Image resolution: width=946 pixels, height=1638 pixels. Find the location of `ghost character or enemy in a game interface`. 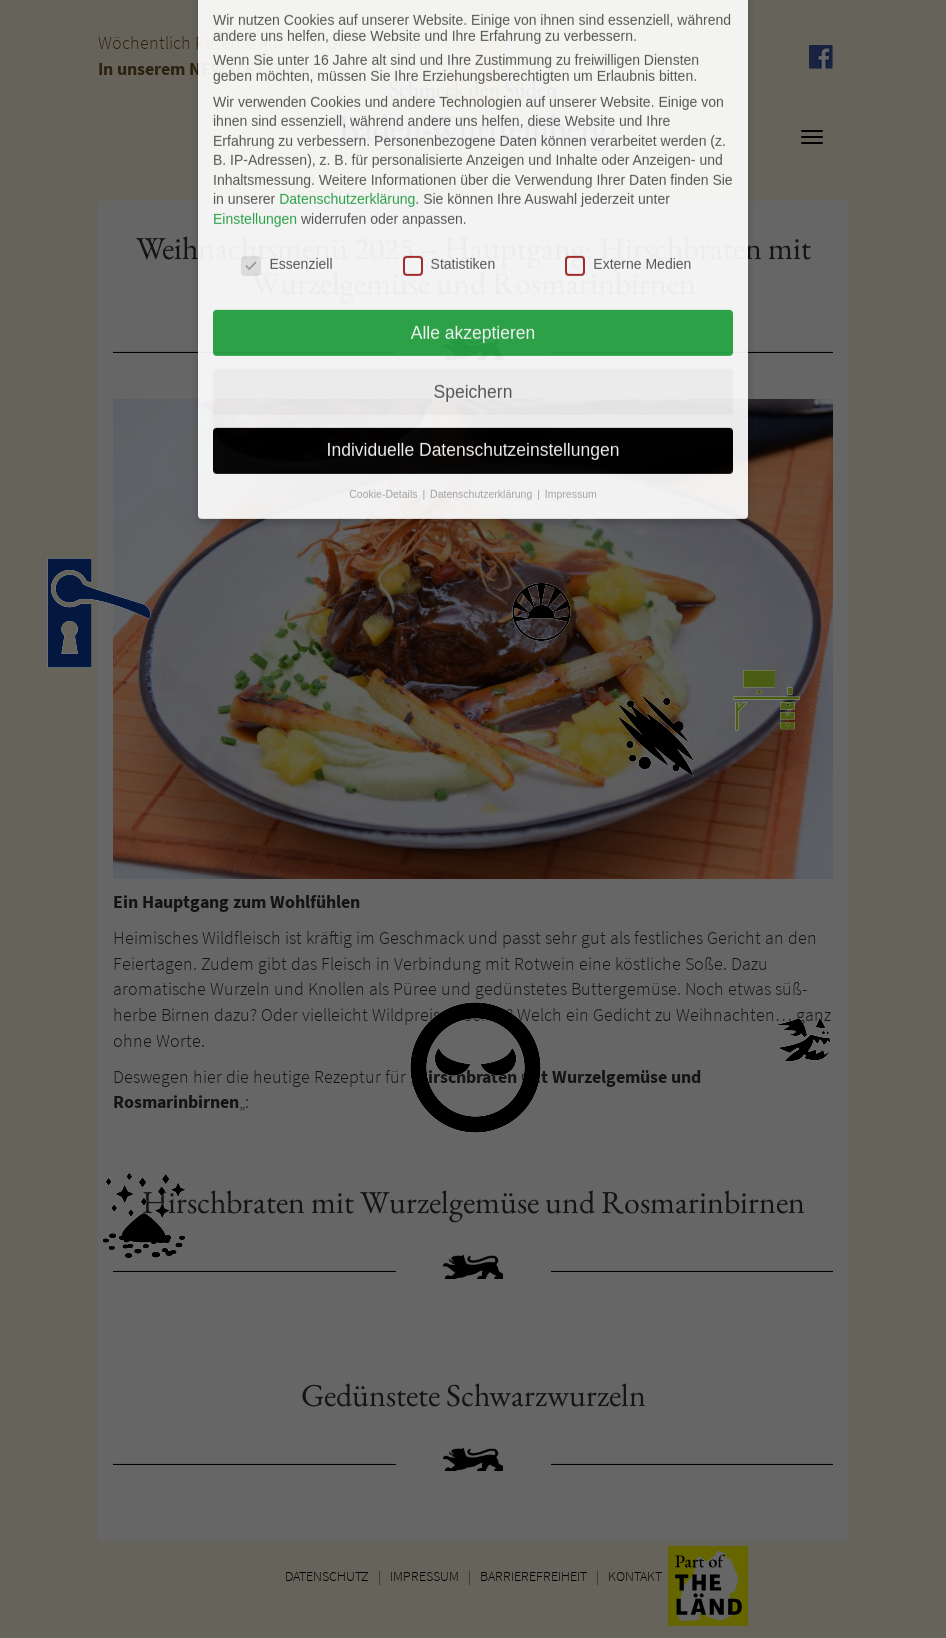

ghost character or enemy in a game interface is located at coordinates (803, 1039).